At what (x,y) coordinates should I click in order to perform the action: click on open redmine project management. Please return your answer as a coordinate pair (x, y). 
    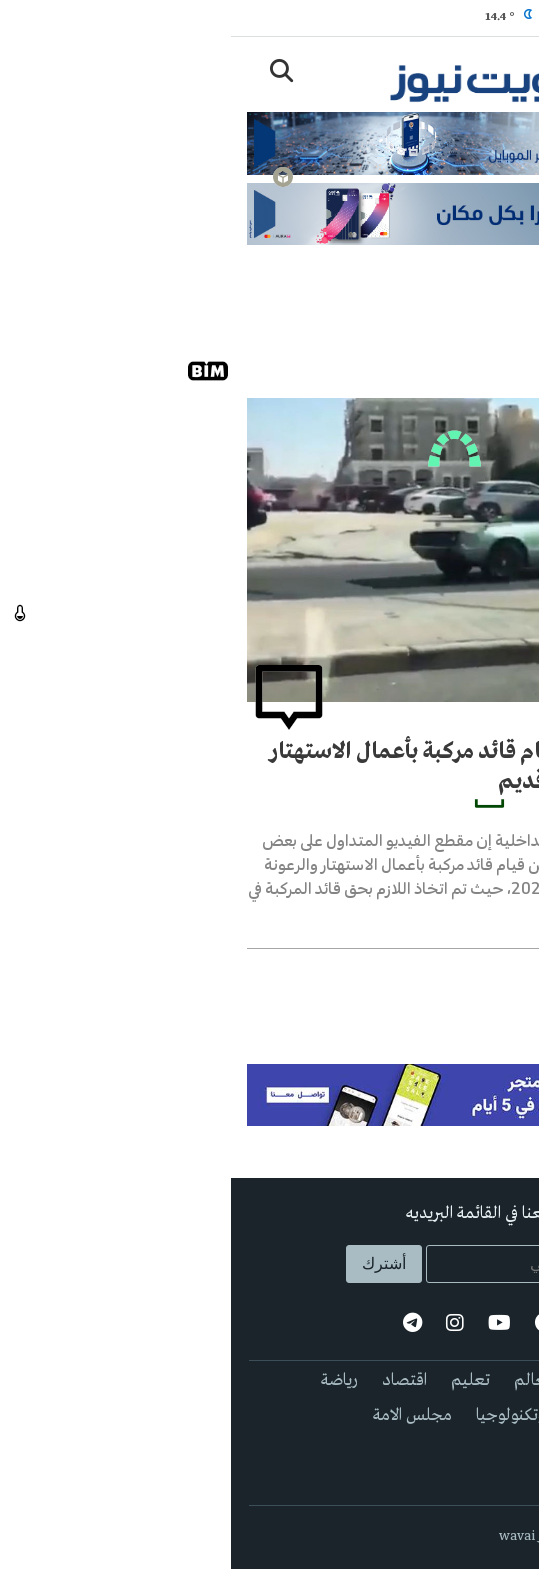
    Looking at the image, I should click on (454, 448).